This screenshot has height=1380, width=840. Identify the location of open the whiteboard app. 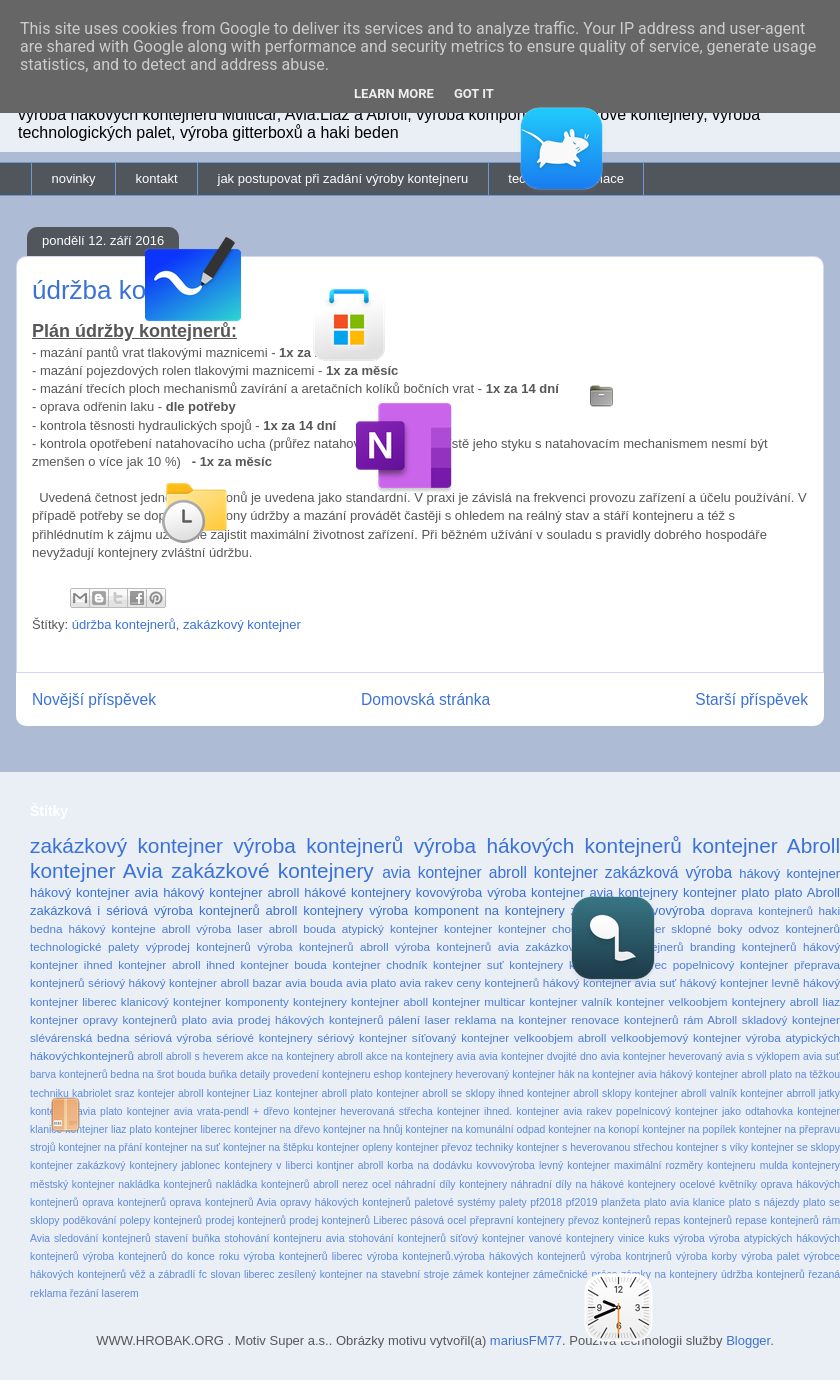
(193, 285).